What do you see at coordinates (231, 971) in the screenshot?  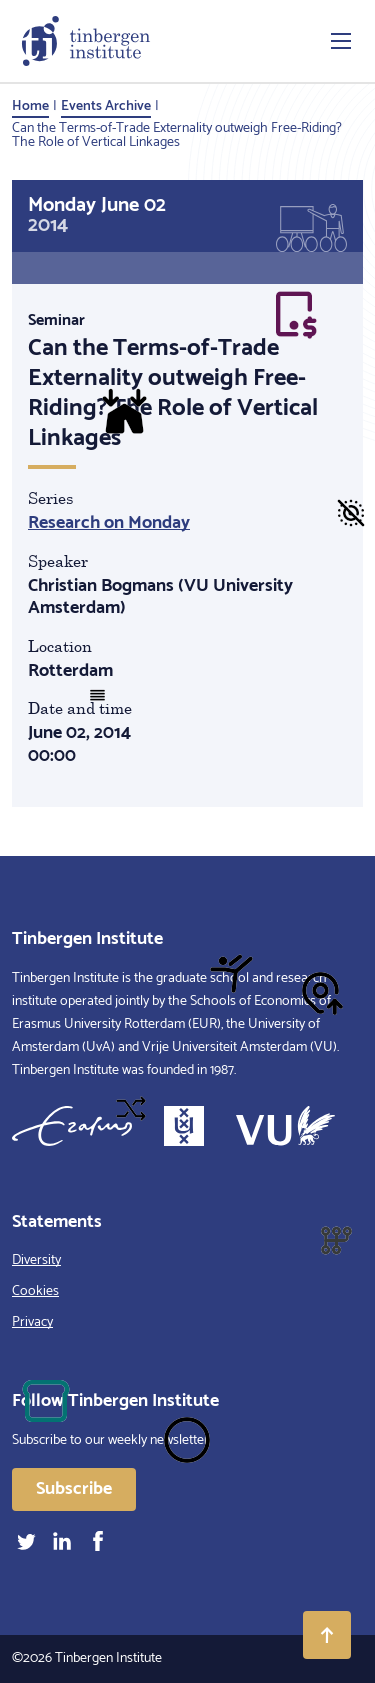 I see `view gymnastics or fitness activities` at bounding box center [231, 971].